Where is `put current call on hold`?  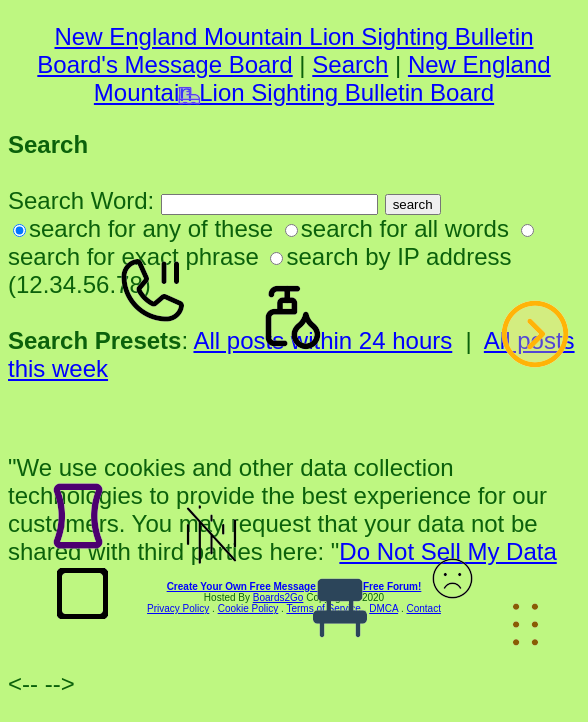
put current call on hold is located at coordinates (154, 289).